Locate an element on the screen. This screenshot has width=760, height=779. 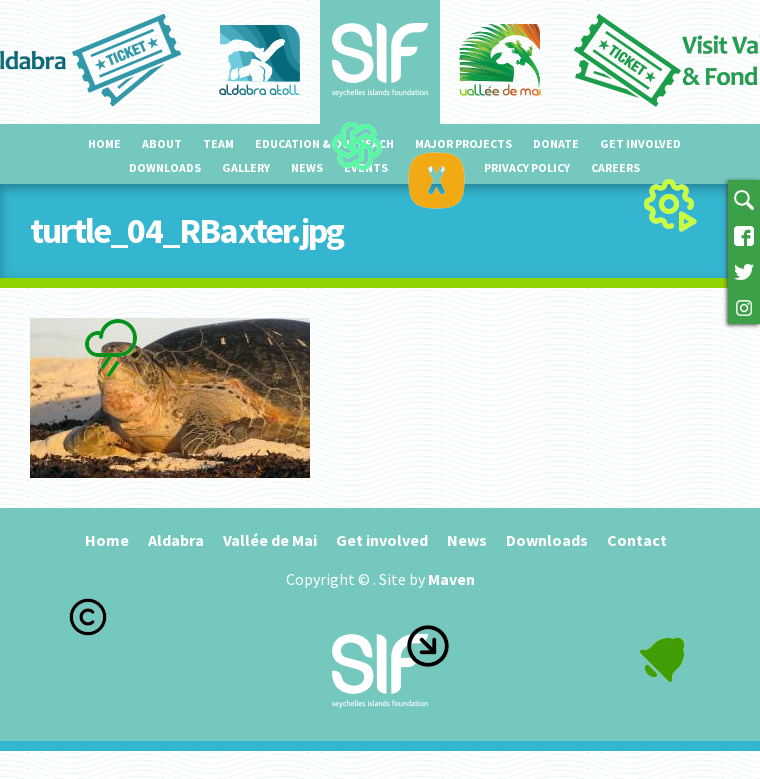
indicates copyrighted content is located at coordinates (88, 617).